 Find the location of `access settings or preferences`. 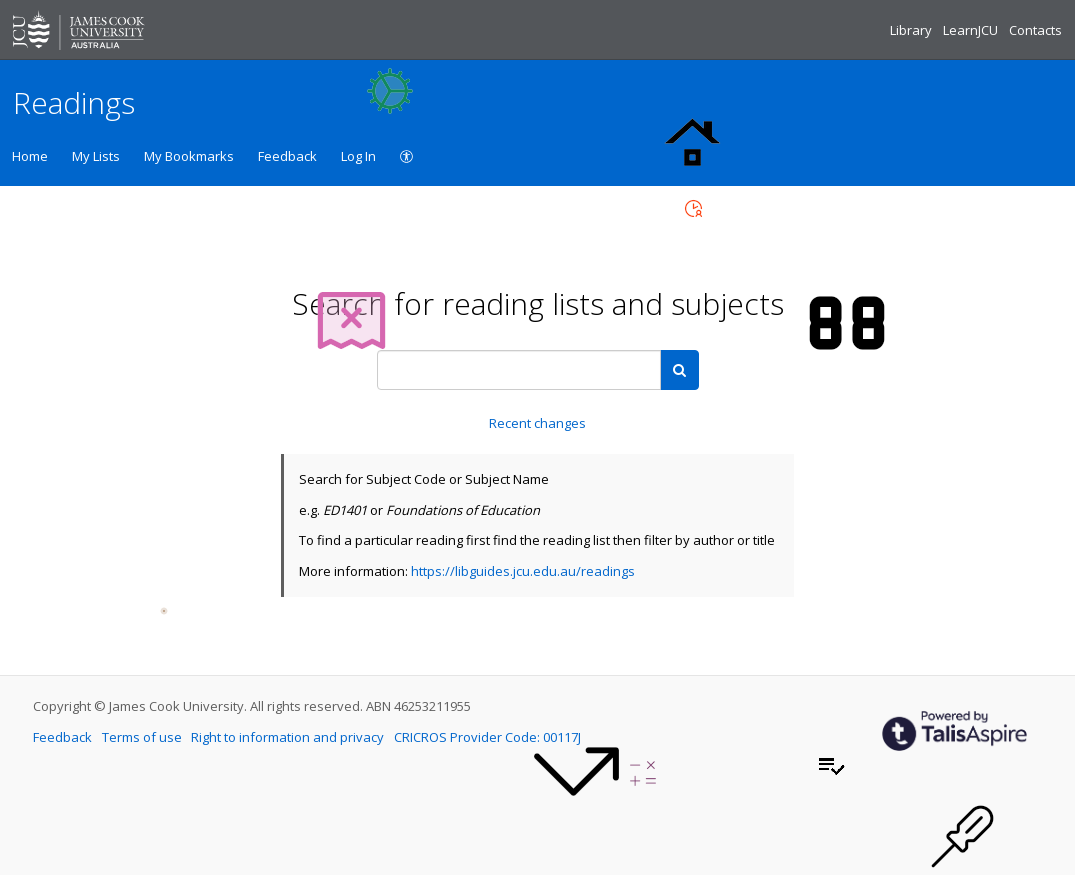

access settings or preferences is located at coordinates (390, 91).